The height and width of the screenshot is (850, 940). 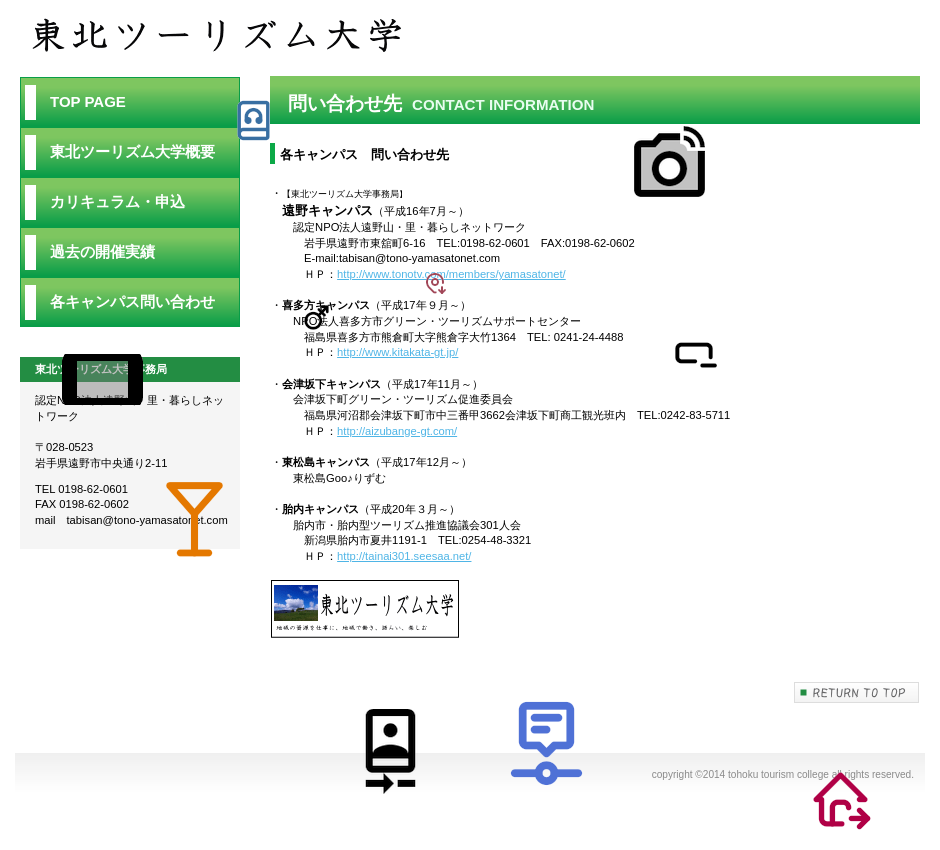 What do you see at coordinates (317, 317) in the screenshot?
I see `indicates transgender or non-binary gender identity option` at bounding box center [317, 317].